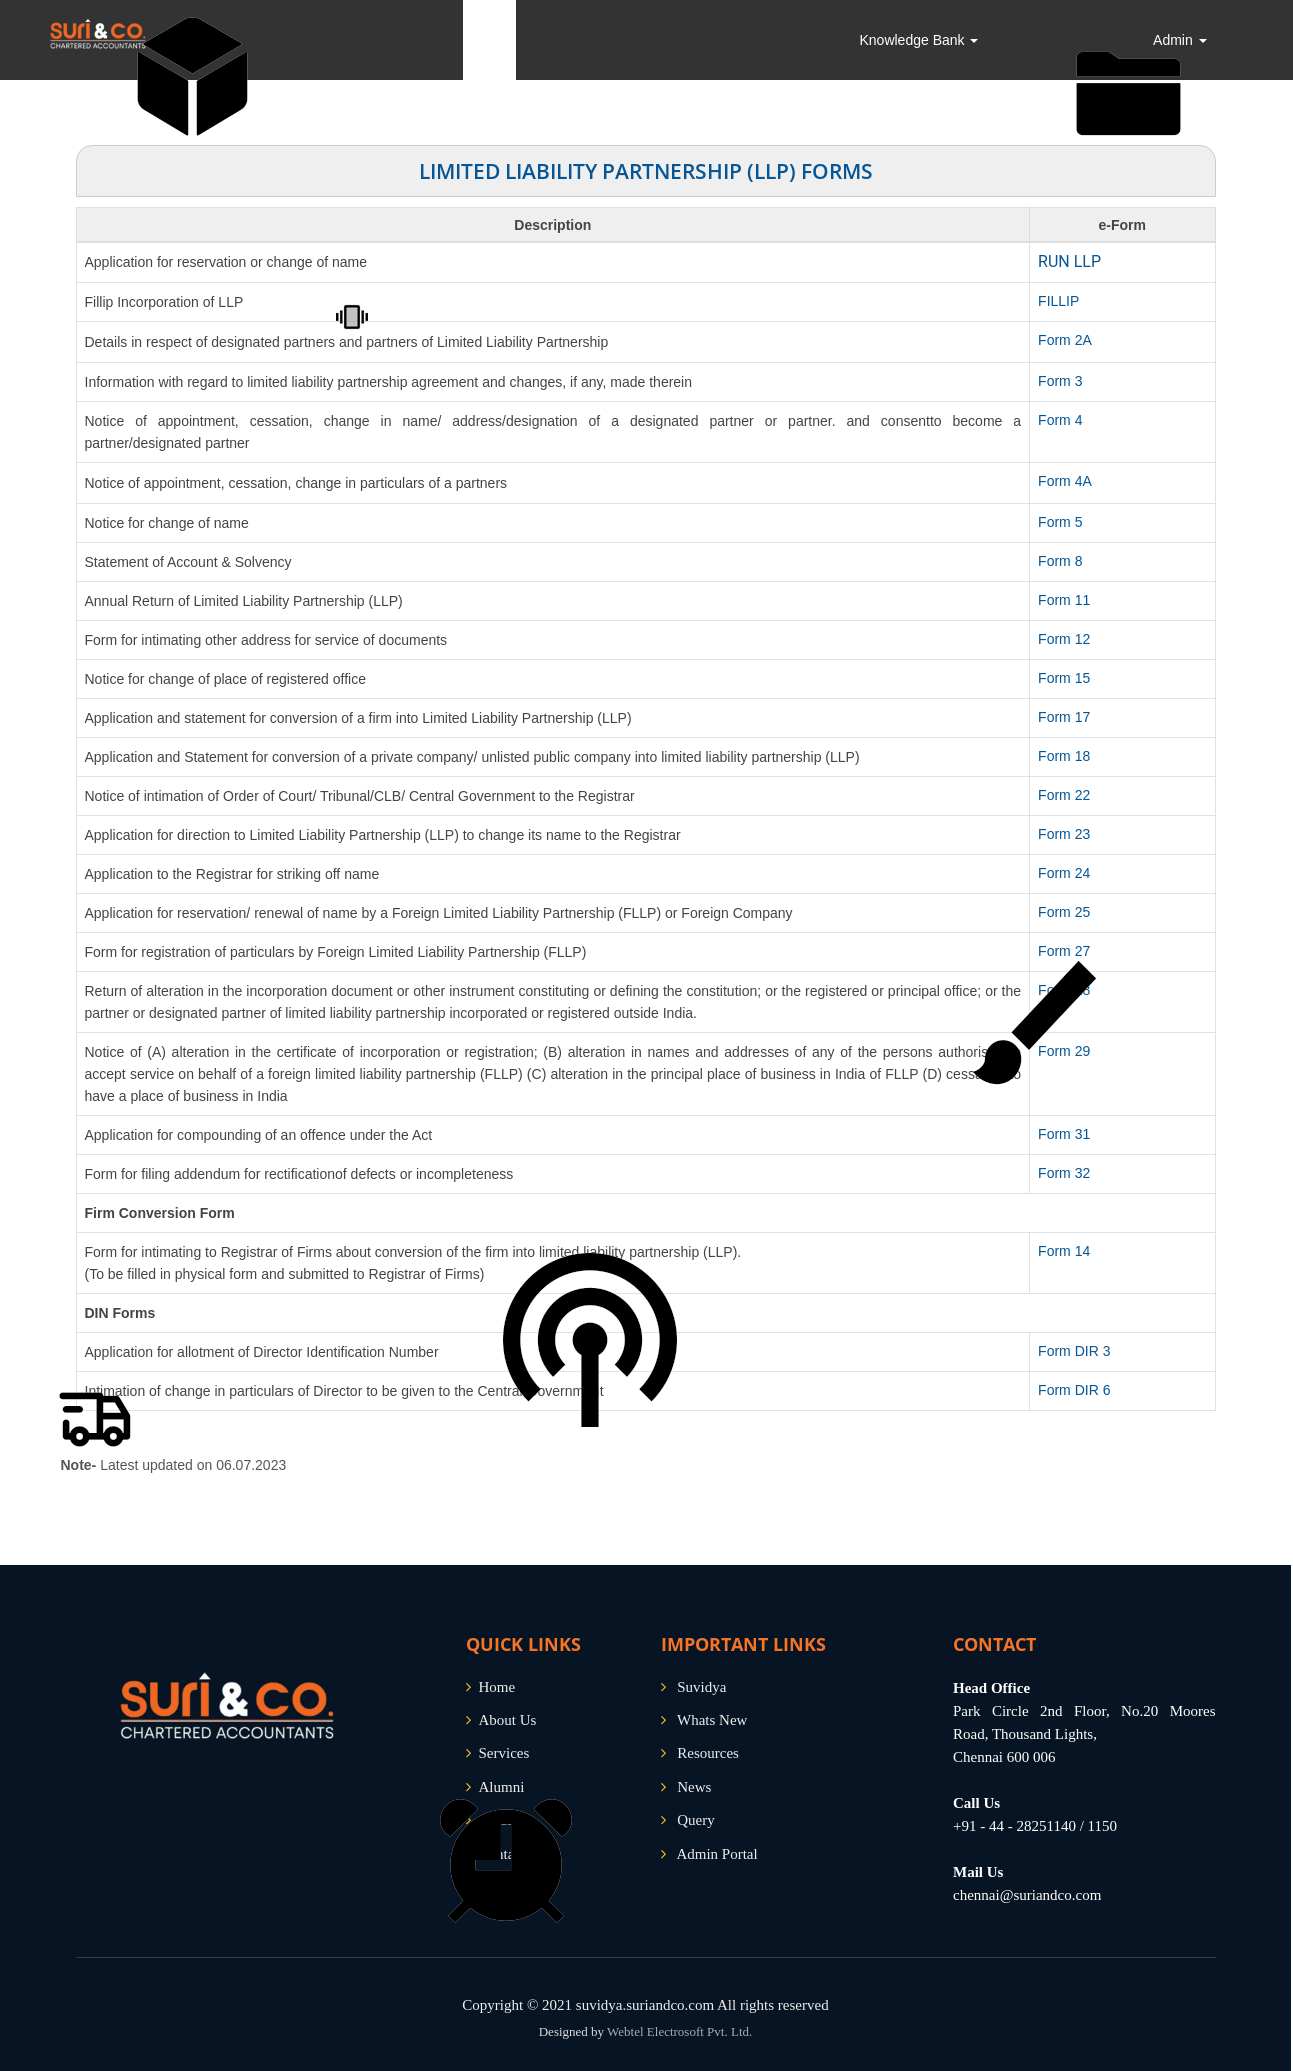  Describe the element at coordinates (192, 76) in the screenshot. I see `view 3D model or object` at that location.